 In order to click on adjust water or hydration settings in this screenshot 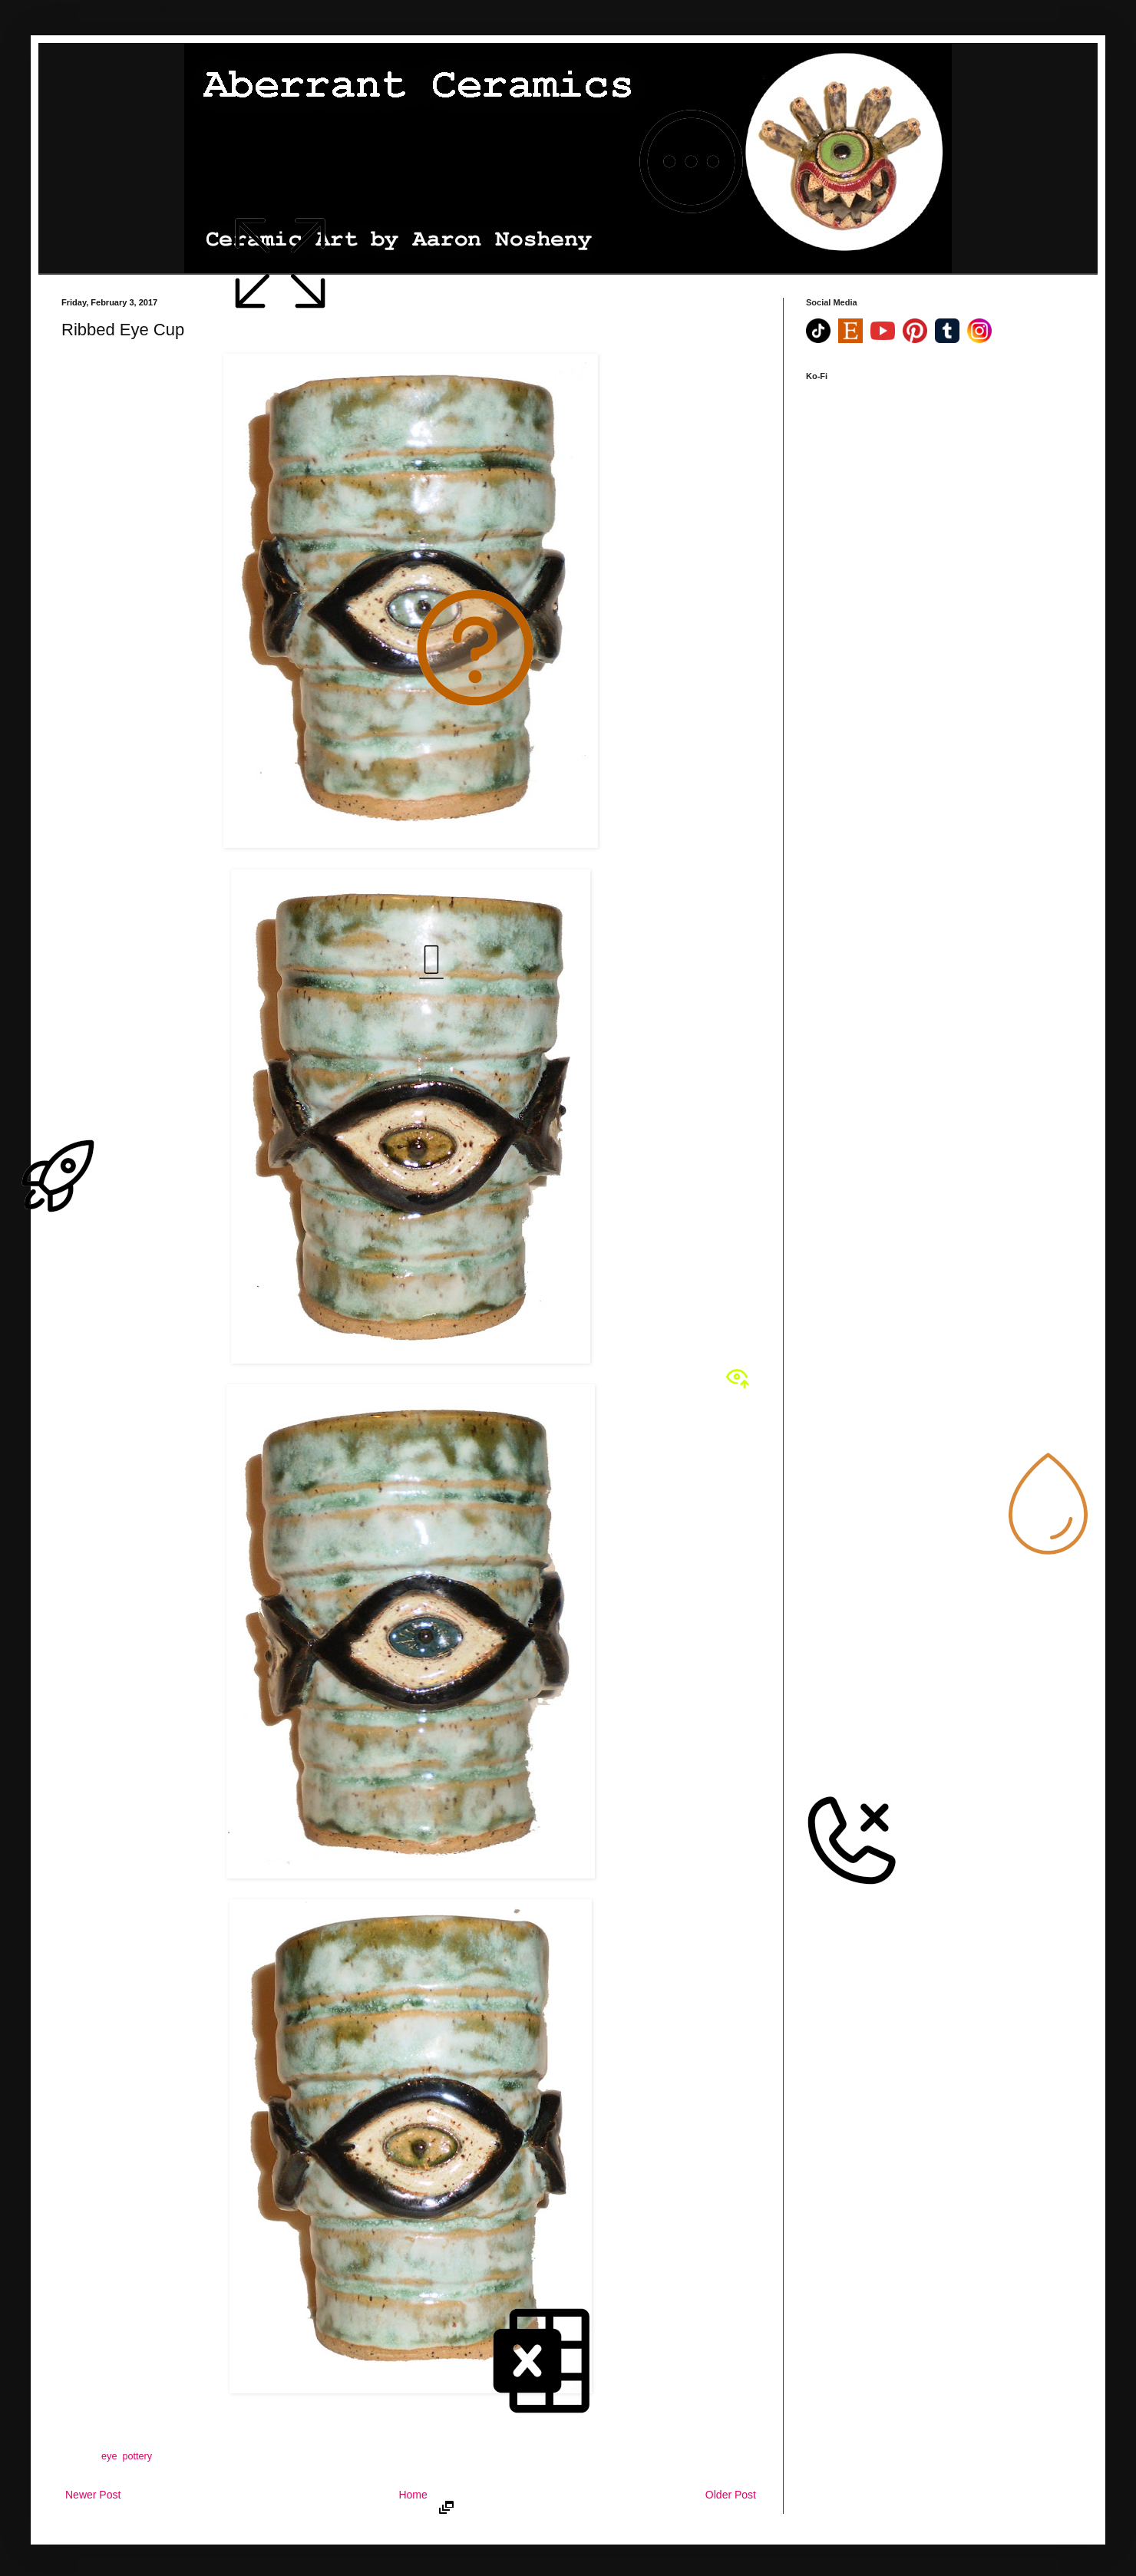, I will do `click(1048, 1507)`.